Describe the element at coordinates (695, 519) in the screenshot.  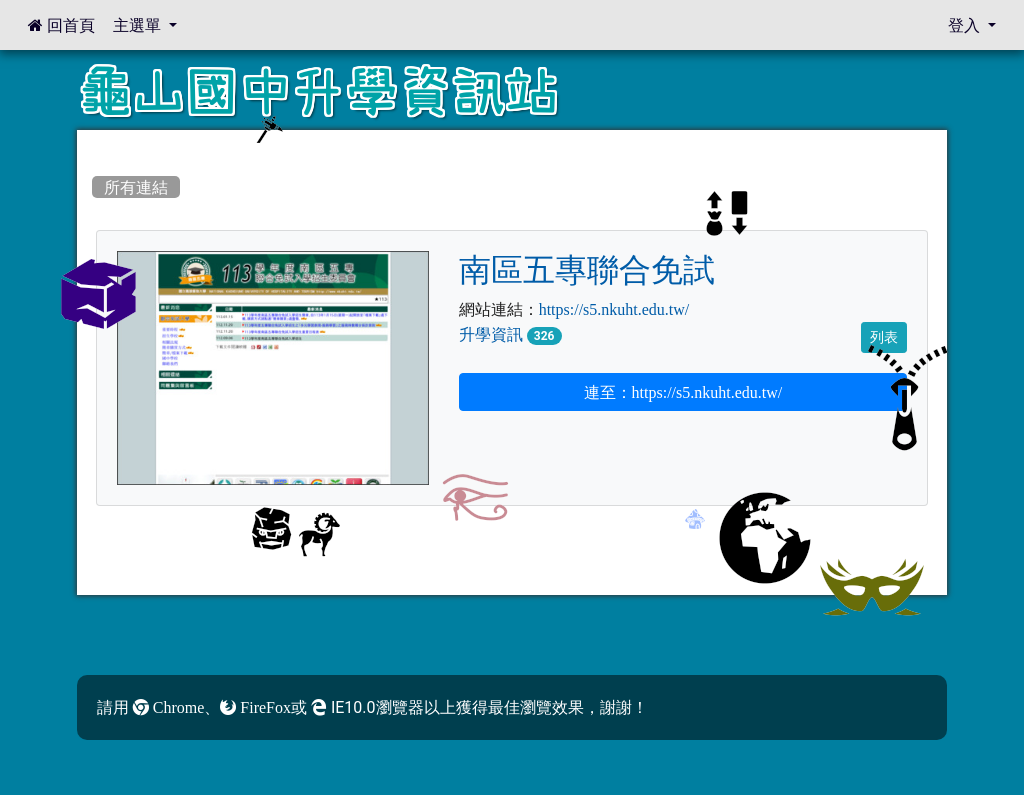
I see `access fairy tale or fantasy-themed game content` at that location.